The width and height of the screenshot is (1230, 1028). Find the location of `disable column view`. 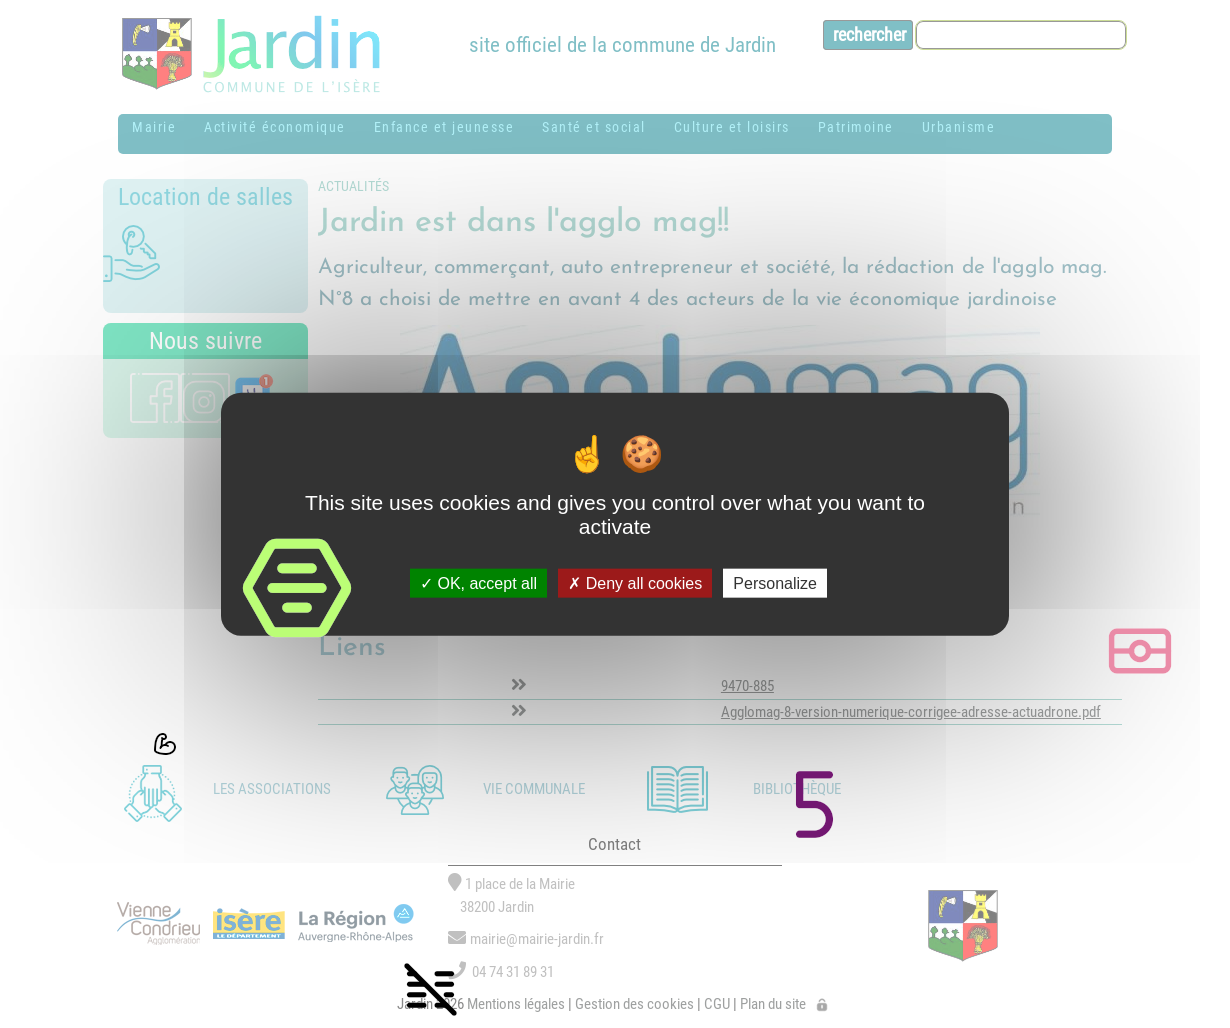

disable column view is located at coordinates (430, 989).